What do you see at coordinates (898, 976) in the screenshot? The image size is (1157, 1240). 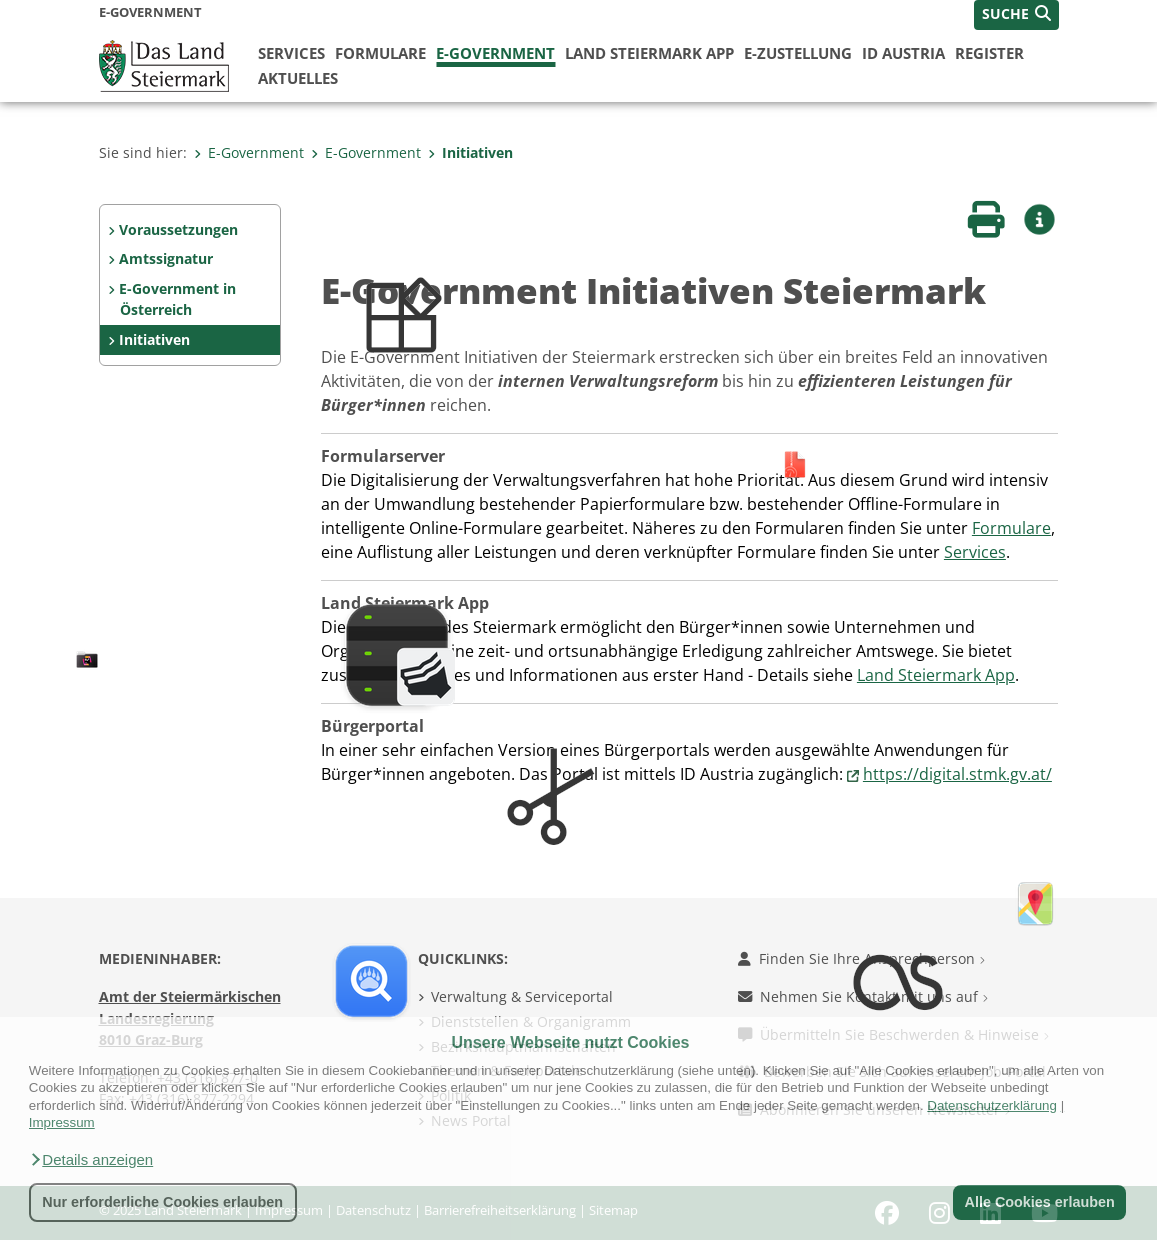 I see `connect your last.fm account` at bounding box center [898, 976].